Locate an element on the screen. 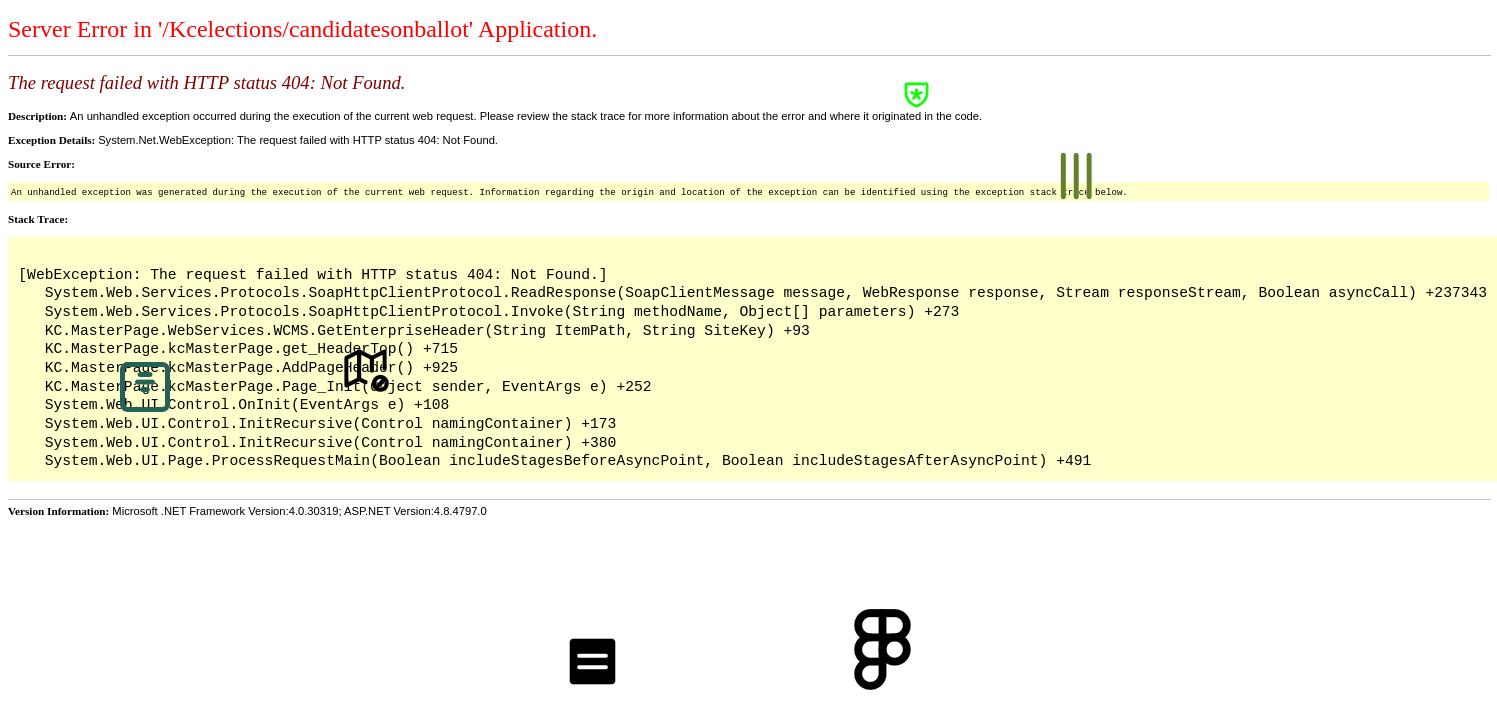 The width and height of the screenshot is (1497, 720). indicates equality or comparison between values is located at coordinates (592, 661).